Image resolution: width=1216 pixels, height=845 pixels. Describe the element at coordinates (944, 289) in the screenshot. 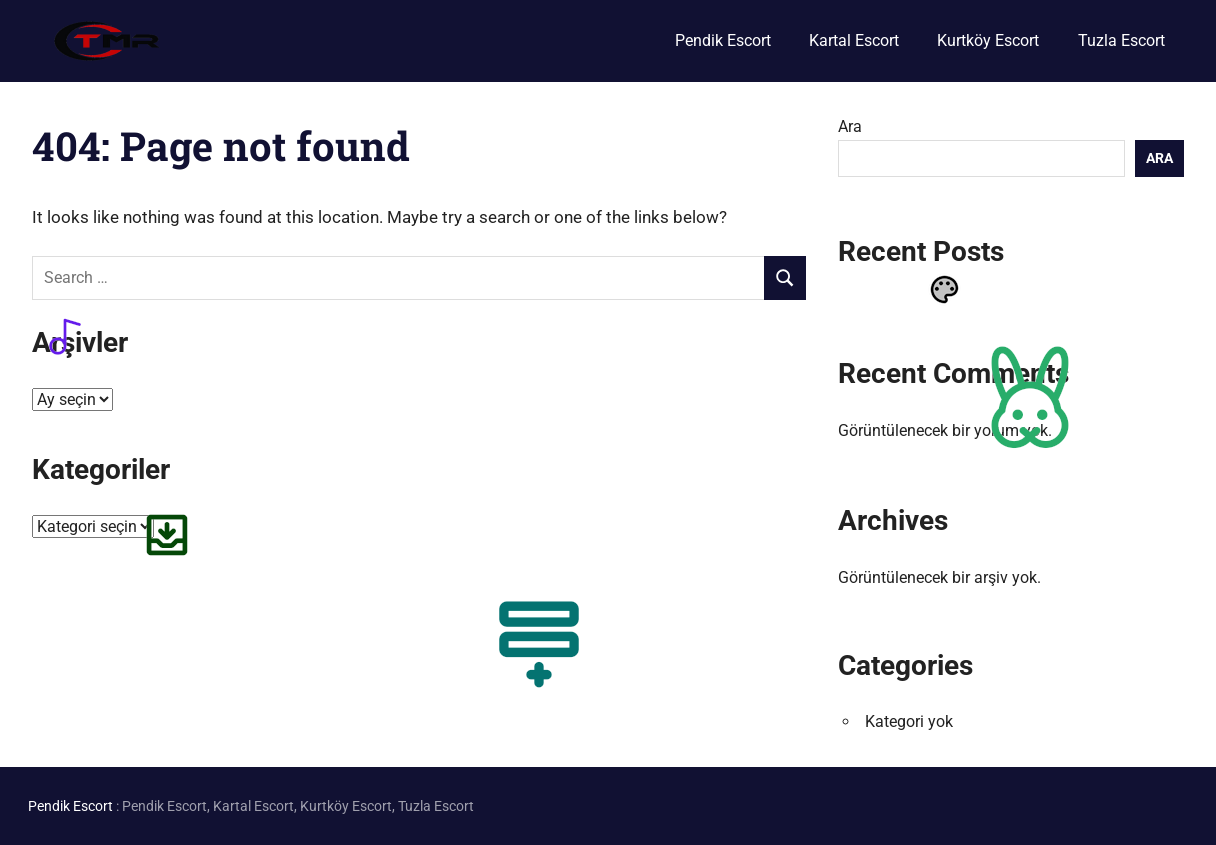

I see `open color picker or theme options` at that location.